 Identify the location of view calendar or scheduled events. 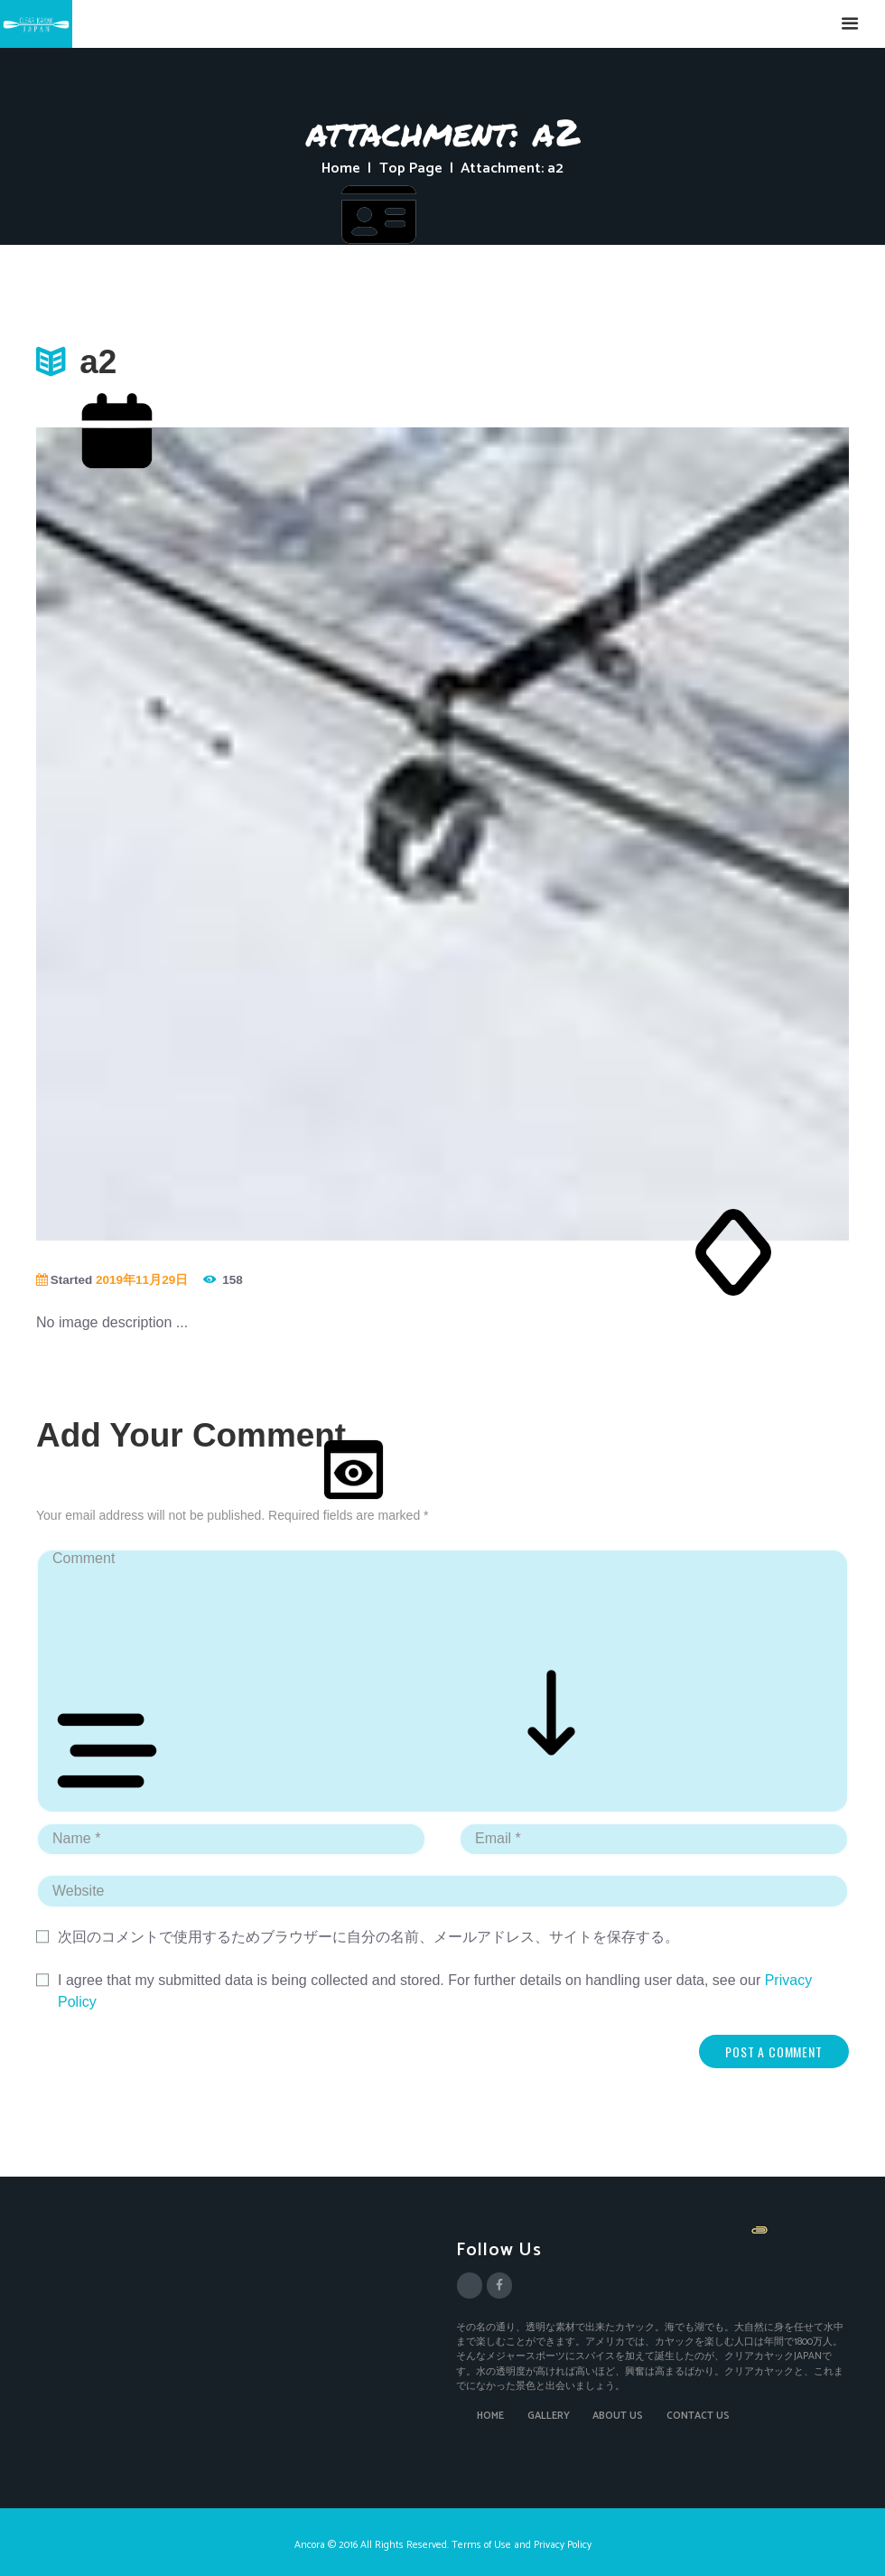
(116, 433).